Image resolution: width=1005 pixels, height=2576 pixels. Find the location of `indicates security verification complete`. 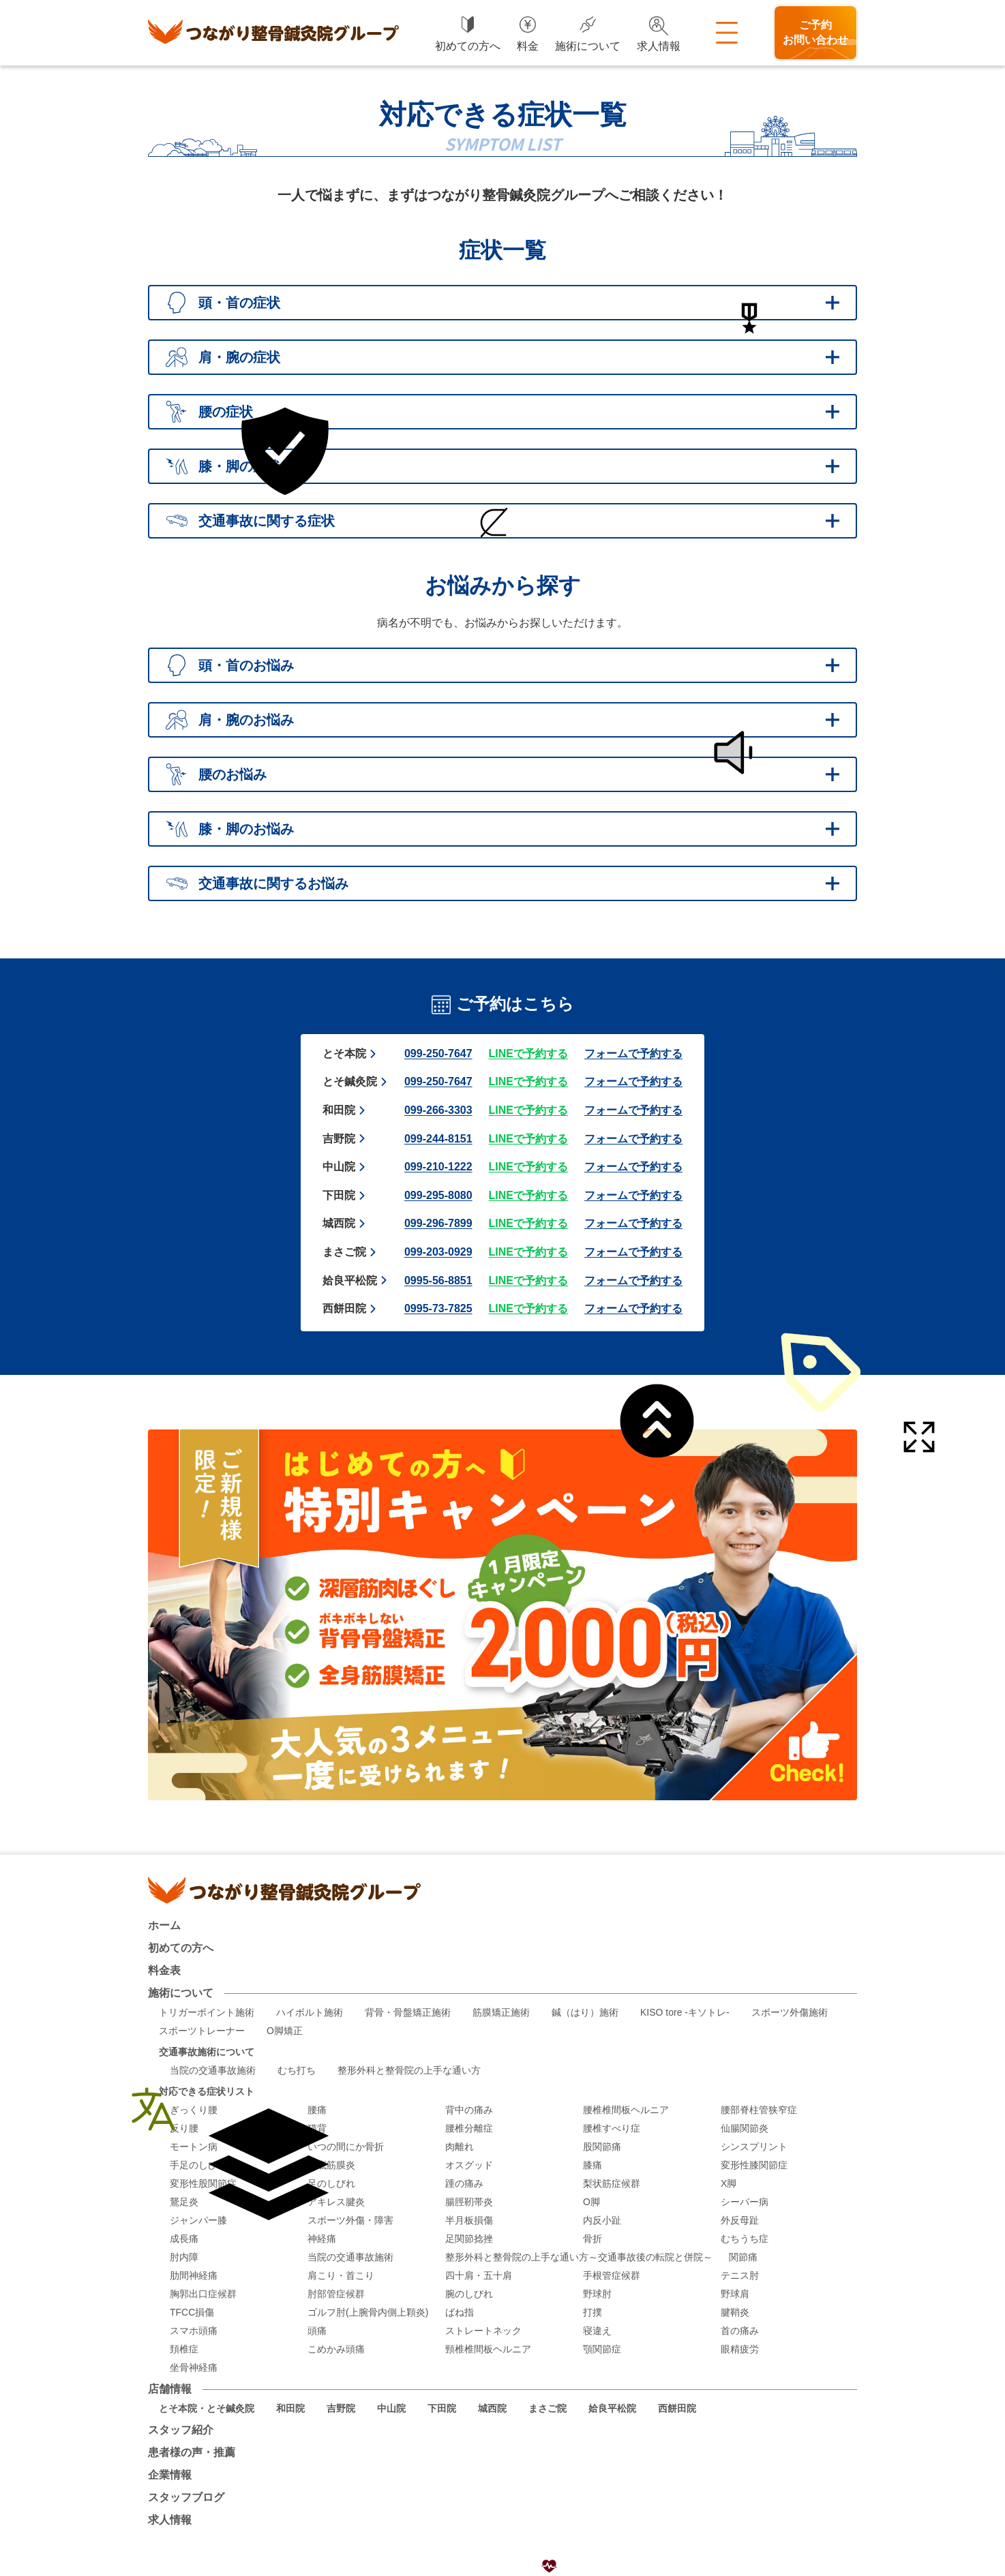

indicates security verification complete is located at coordinates (285, 451).